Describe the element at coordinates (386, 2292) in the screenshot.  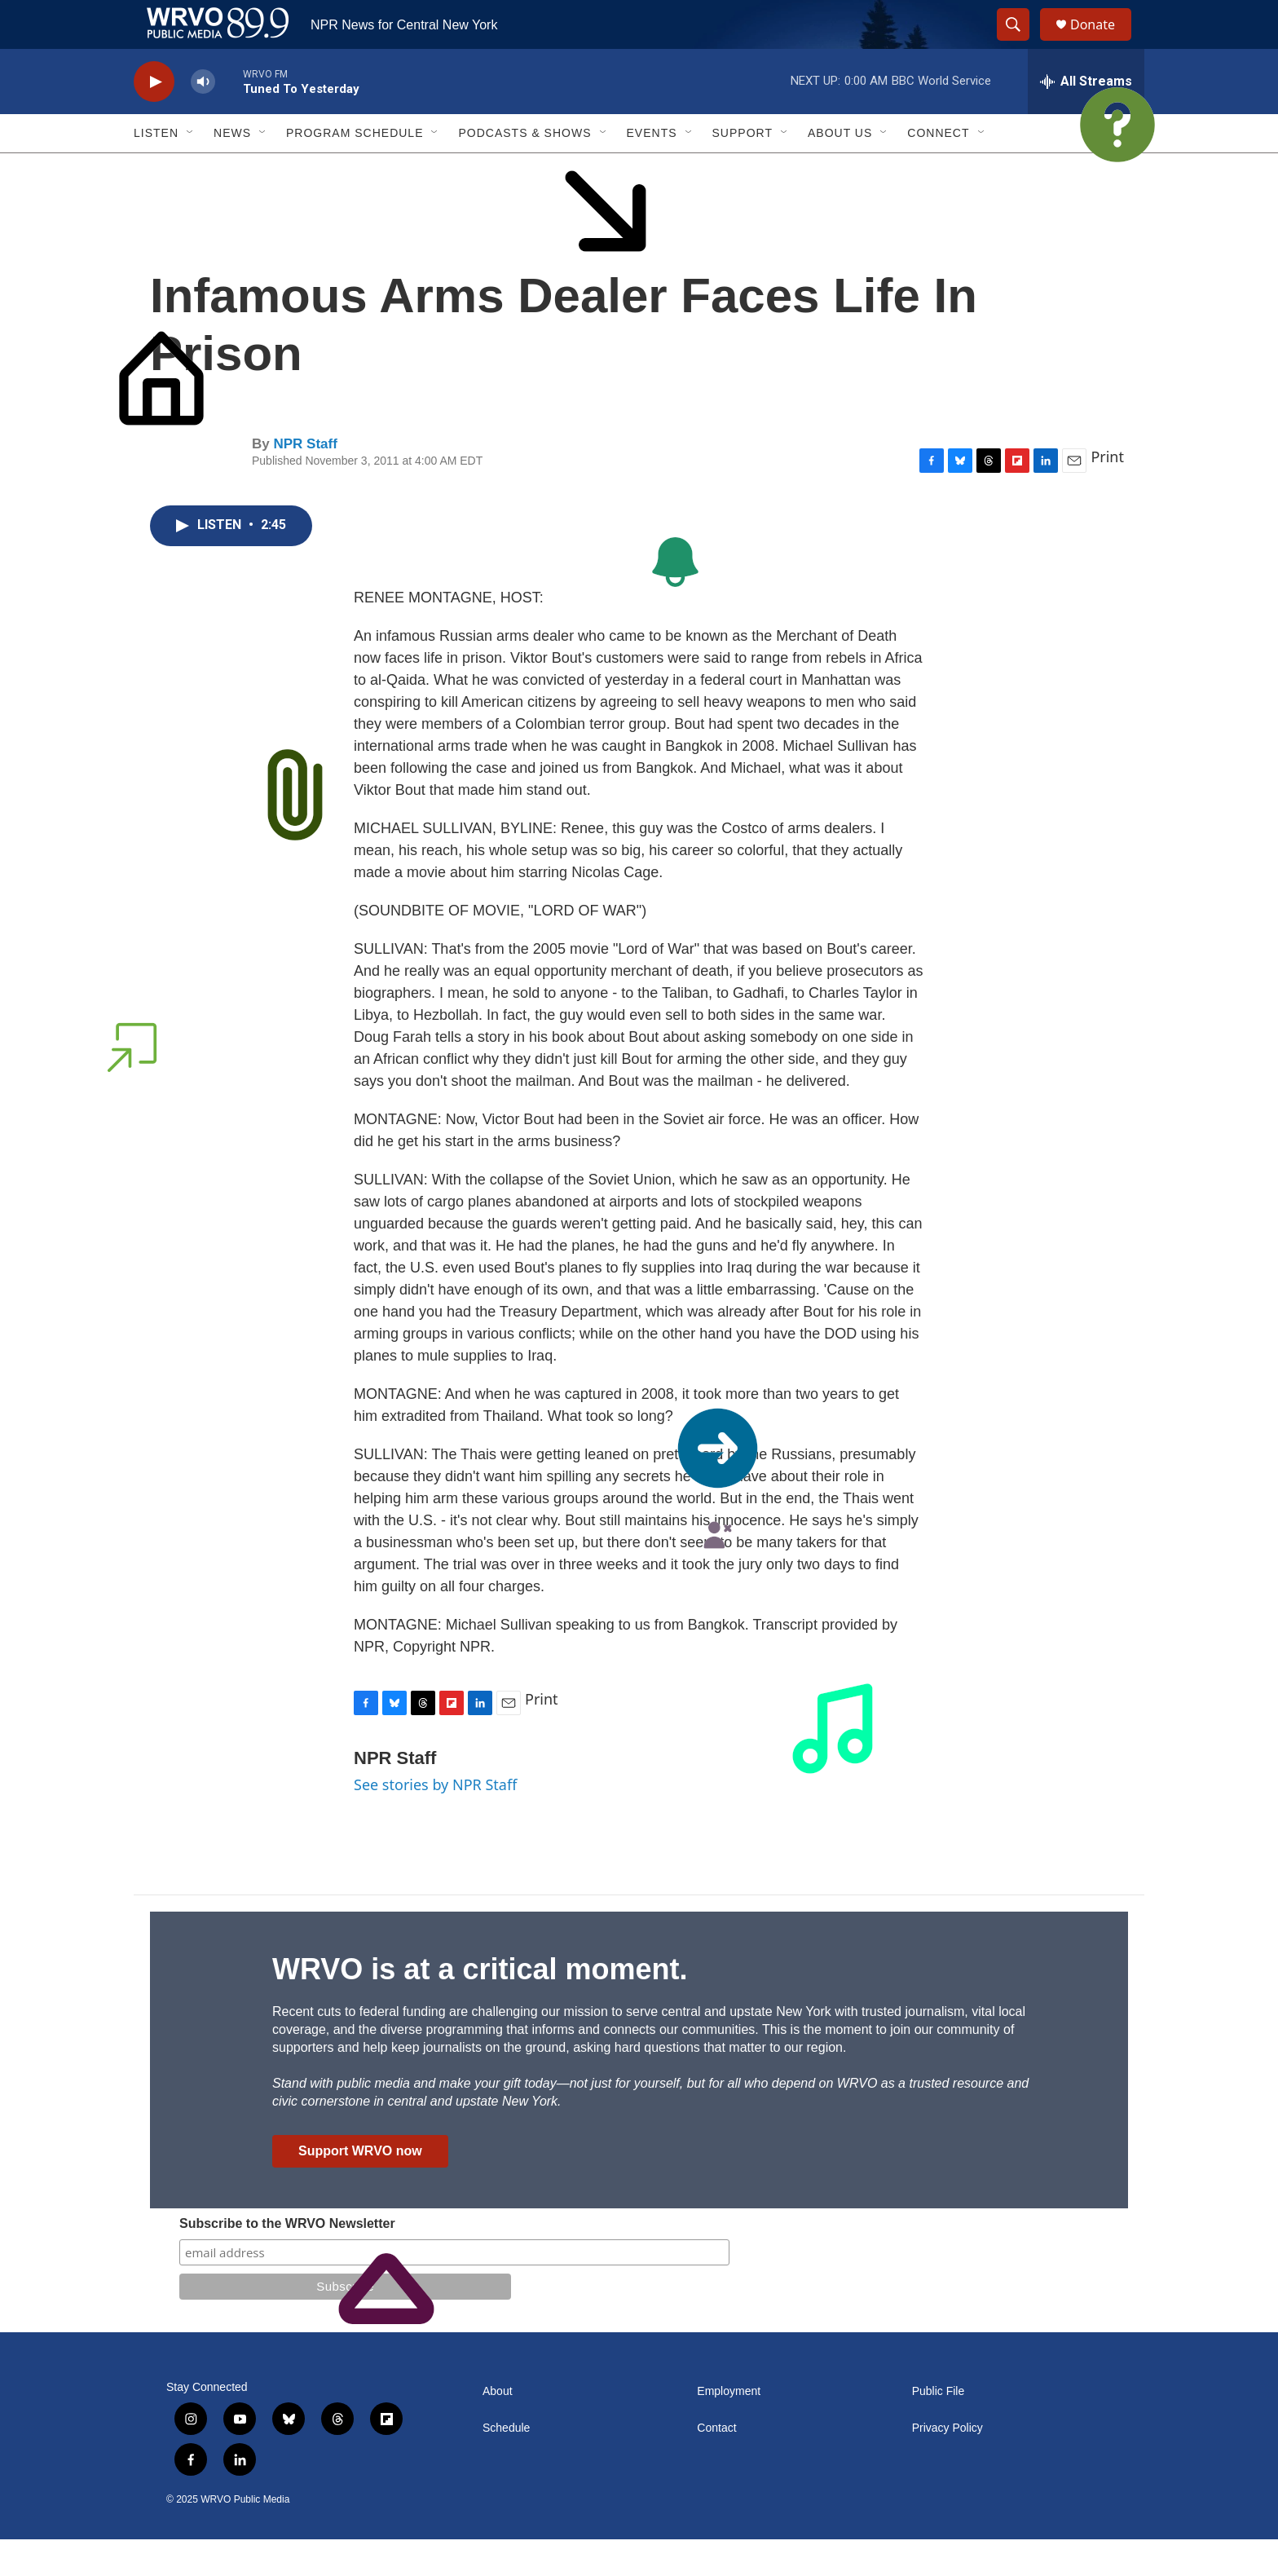
I see `scroll to top of page` at that location.